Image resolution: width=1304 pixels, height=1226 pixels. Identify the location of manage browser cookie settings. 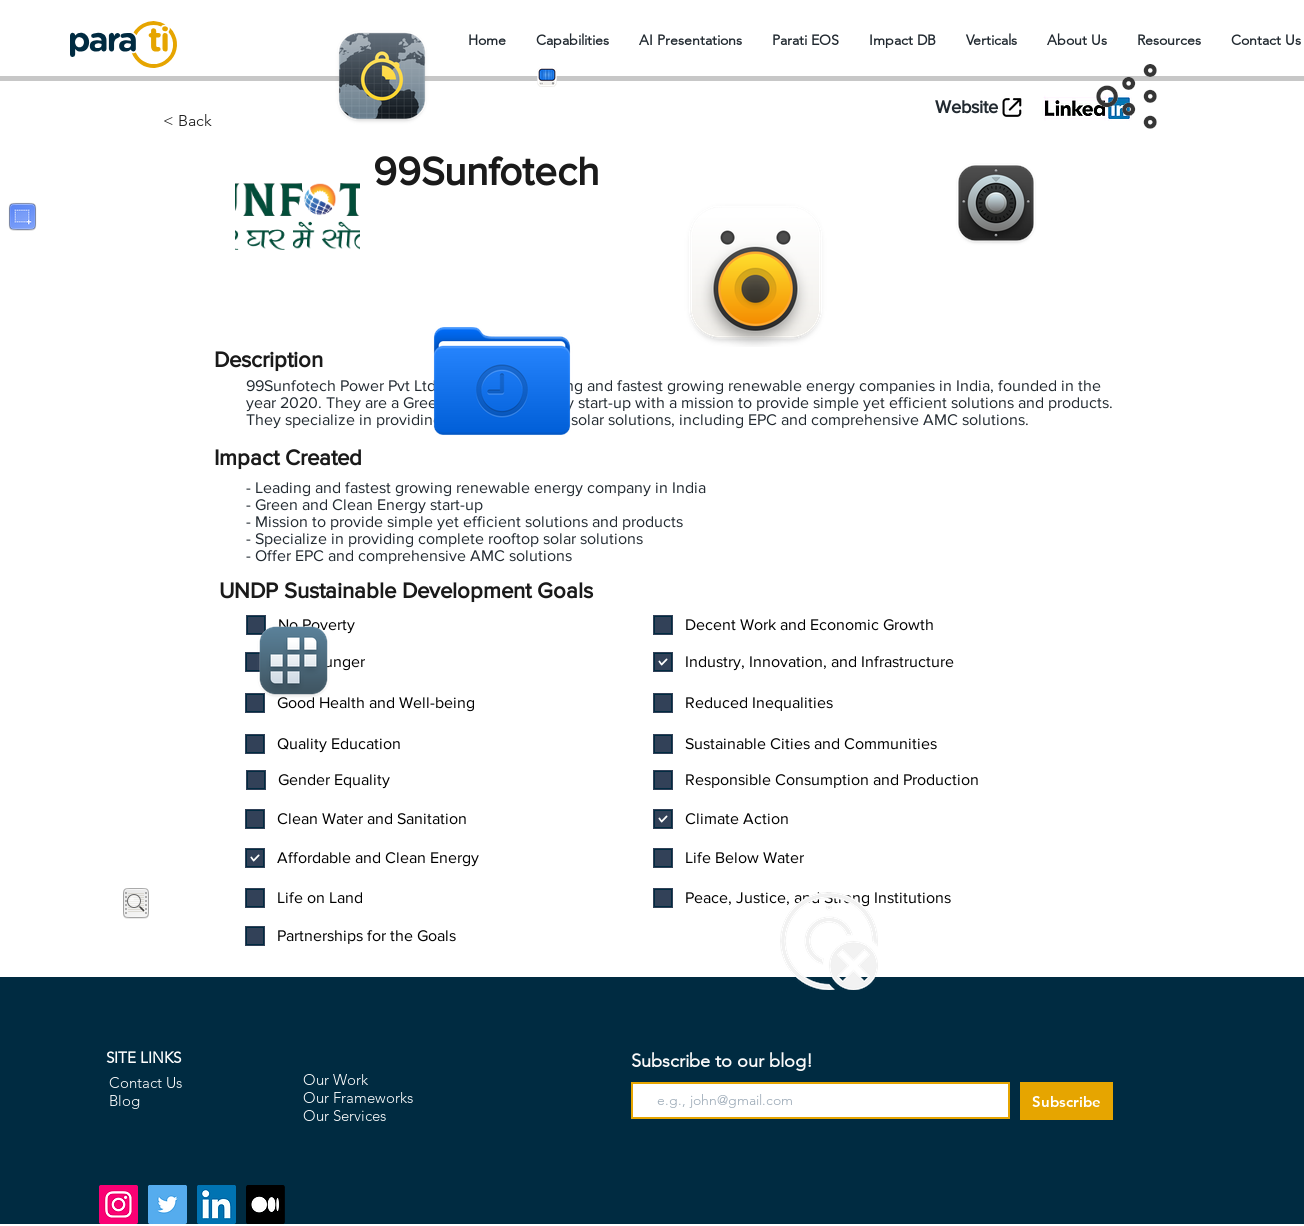
(382, 76).